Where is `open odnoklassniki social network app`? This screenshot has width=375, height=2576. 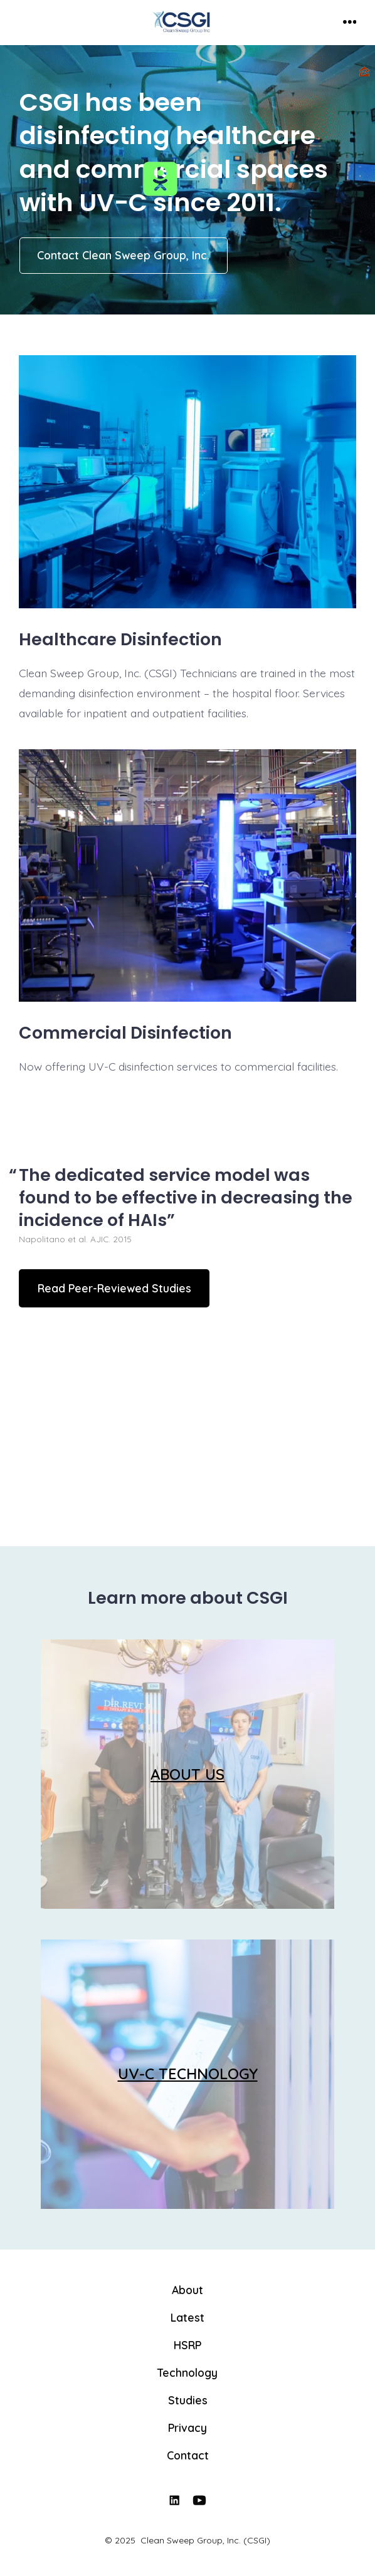 open odnoklassniki social network app is located at coordinates (160, 179).